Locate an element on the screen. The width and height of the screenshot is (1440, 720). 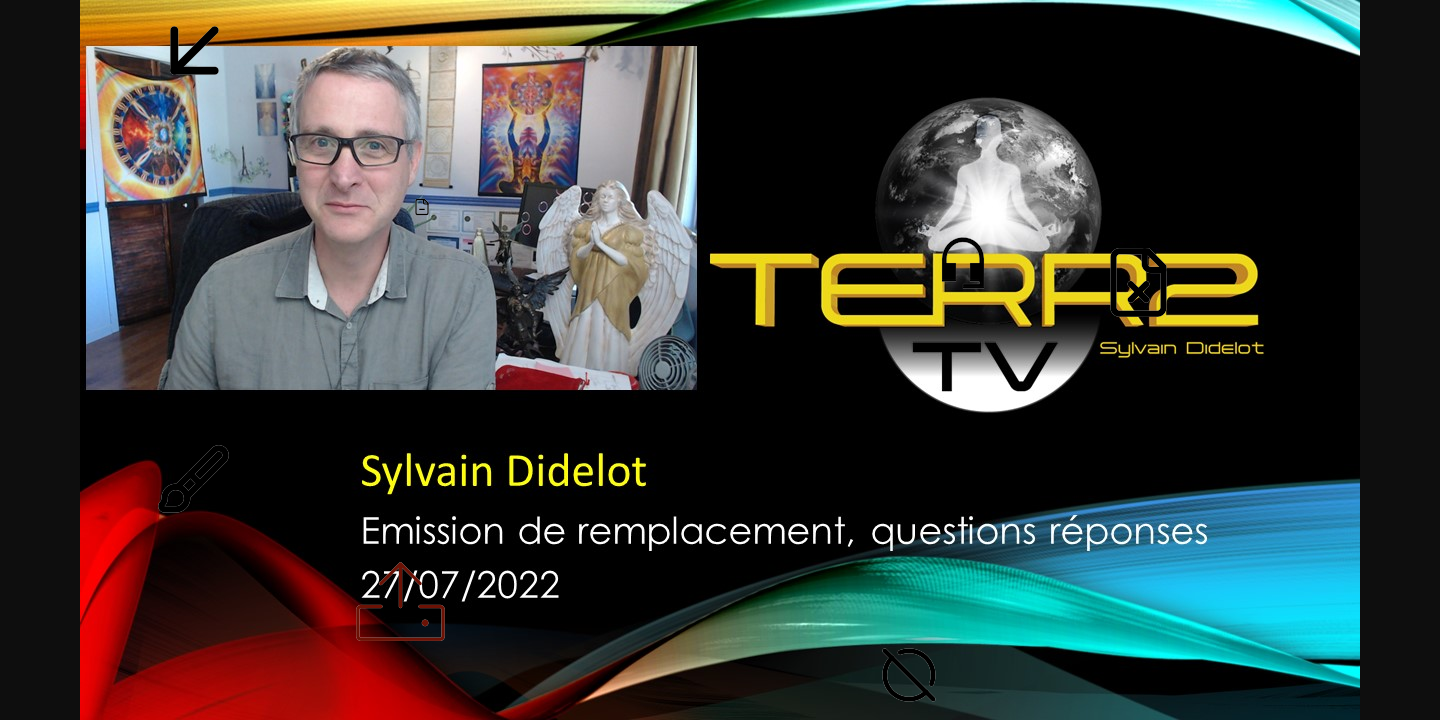
delete or remove a file is located at coordinates (1138, 282).